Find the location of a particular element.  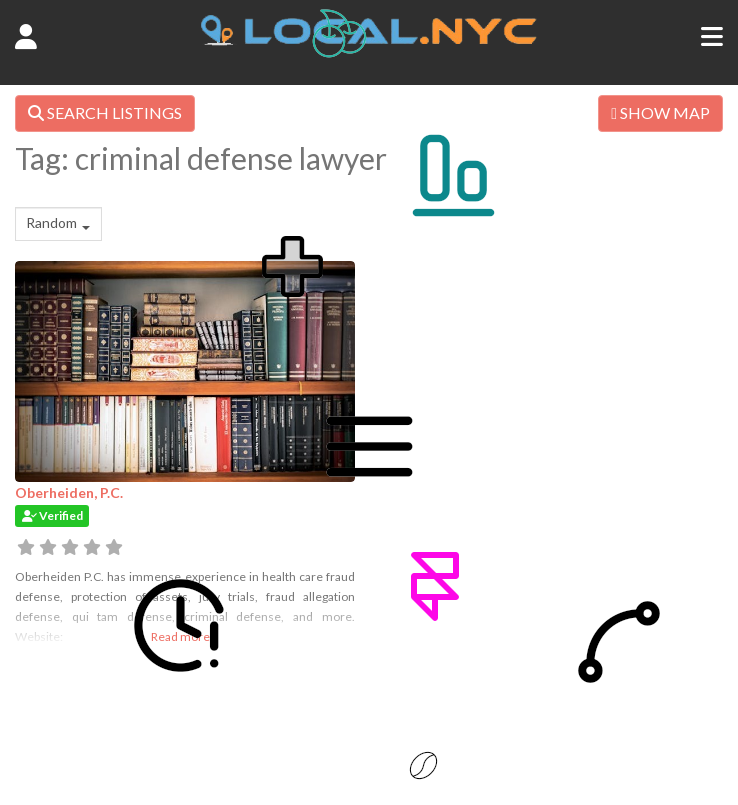

draw a curved path or bezier line is located at coordinates (619, 642).